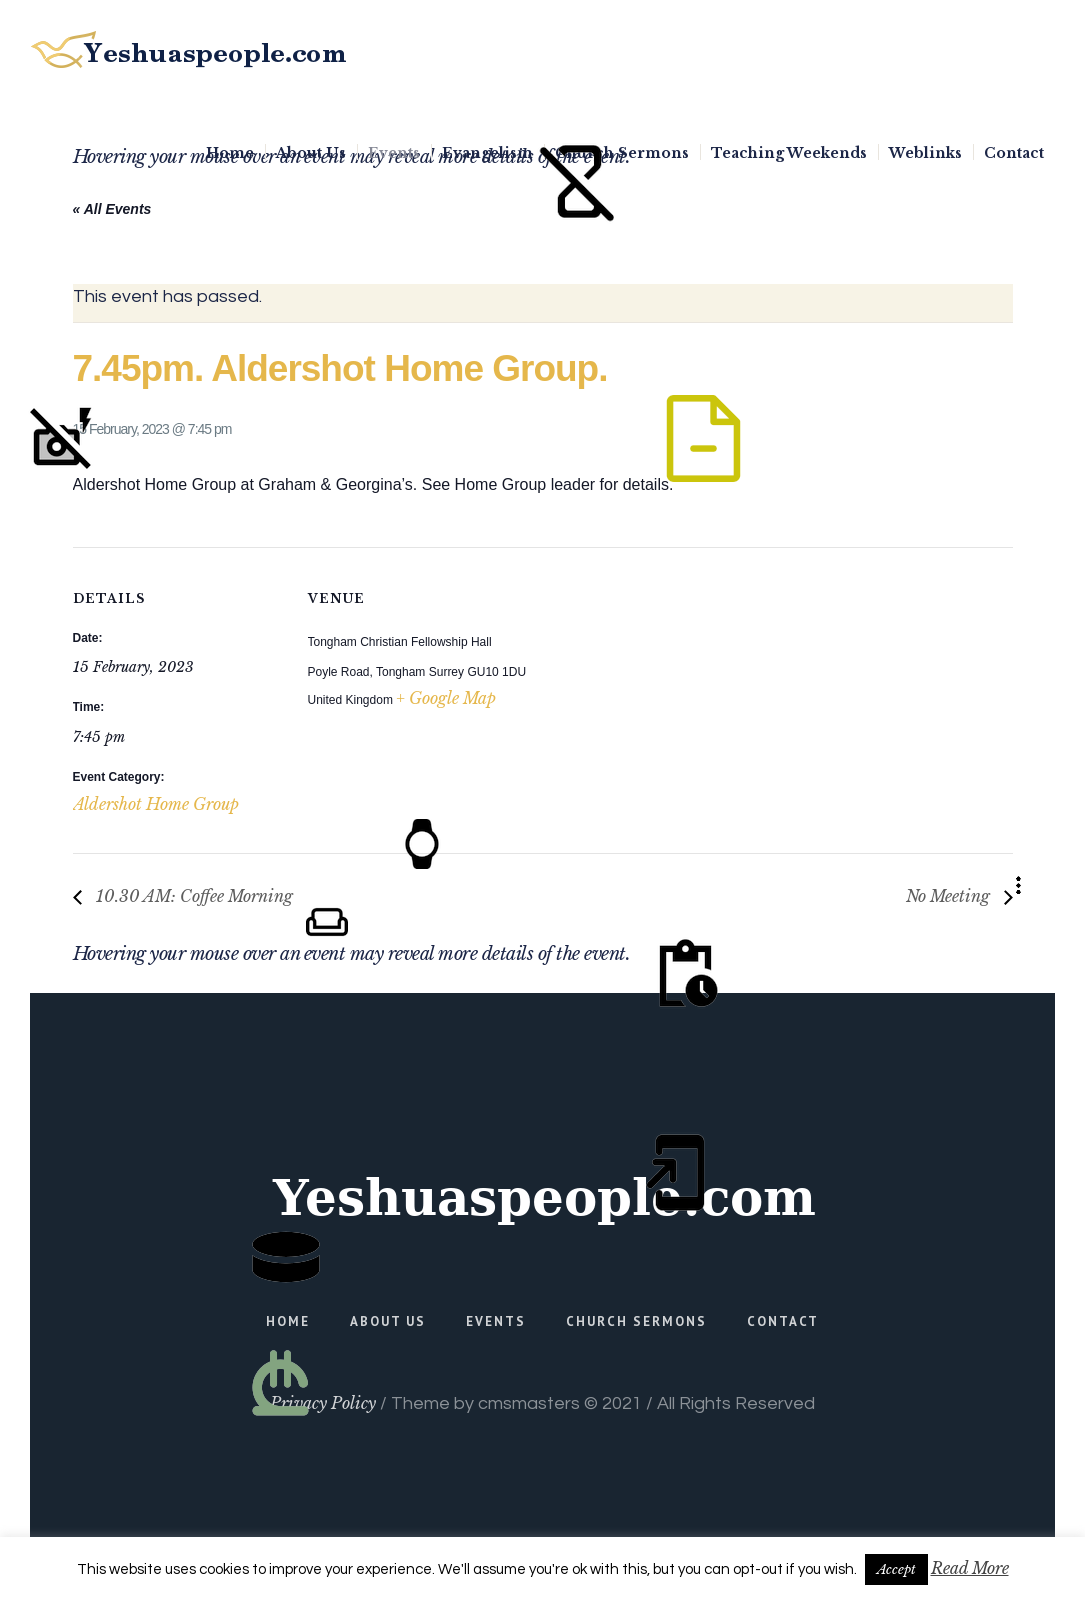 This screenshot has width=1085, height=1597. I want to click on disable camera flash, so click(62, 436).